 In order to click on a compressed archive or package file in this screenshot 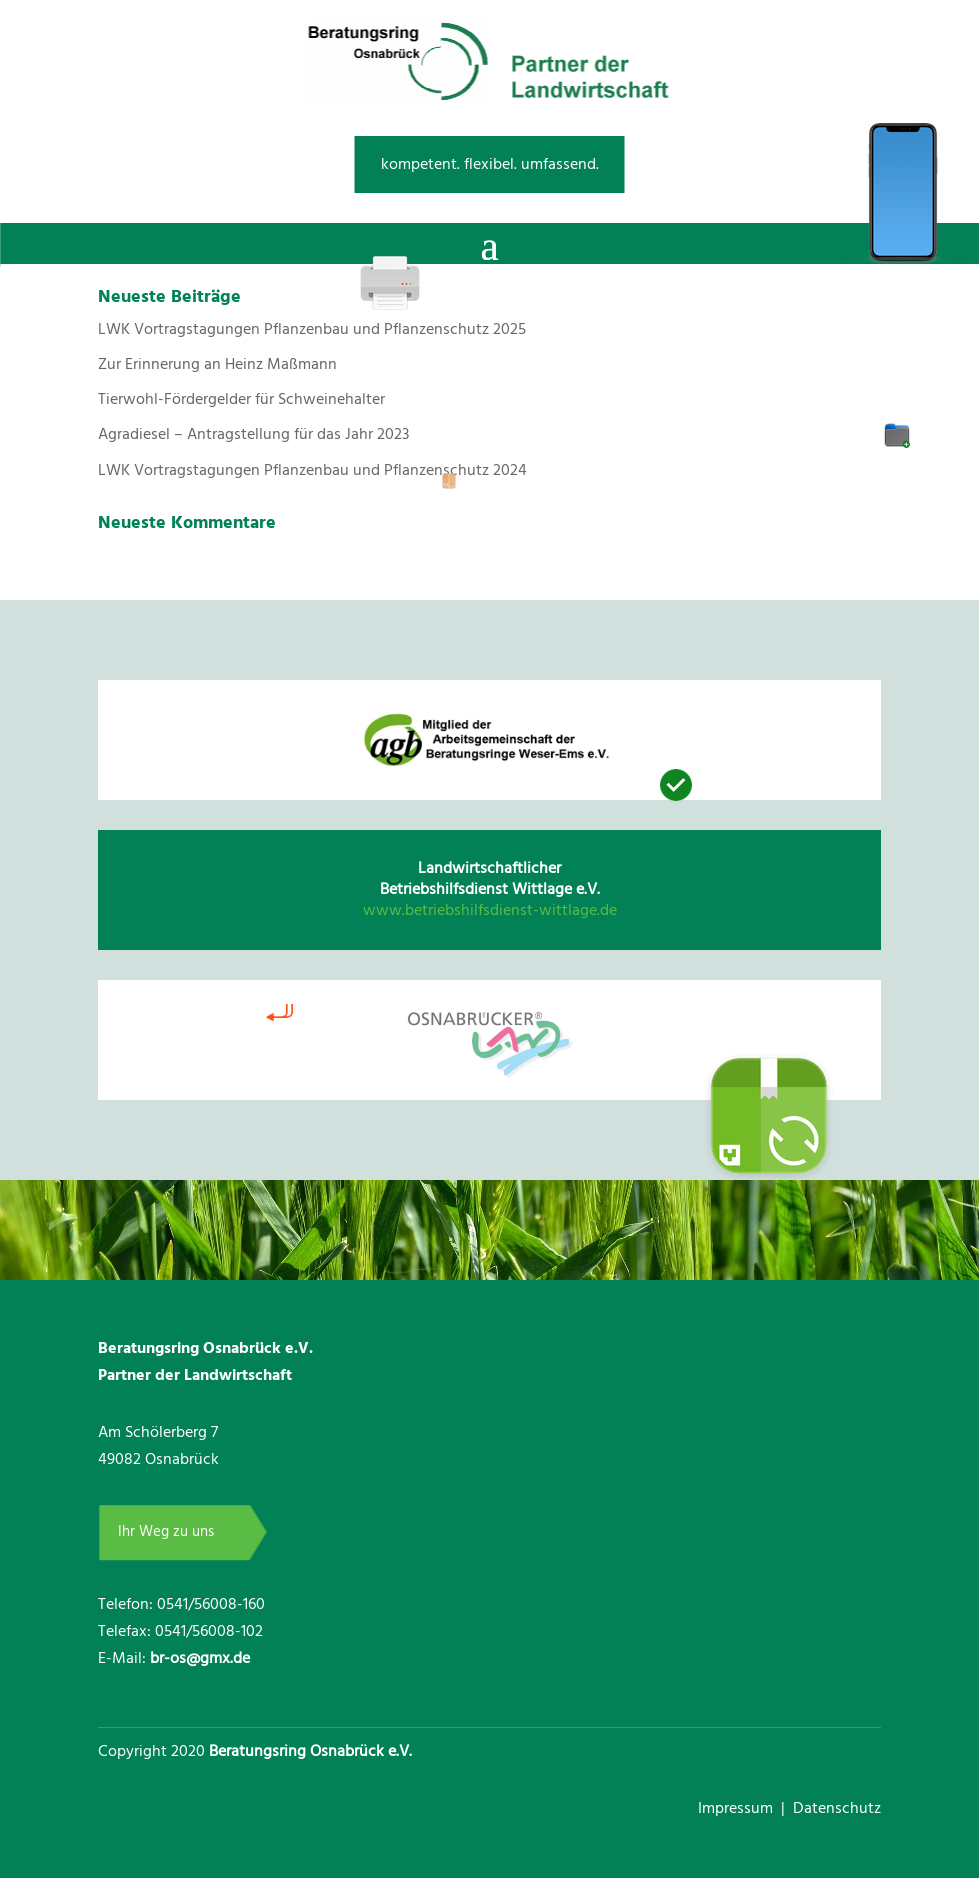, I will do `click(449, 481)`.